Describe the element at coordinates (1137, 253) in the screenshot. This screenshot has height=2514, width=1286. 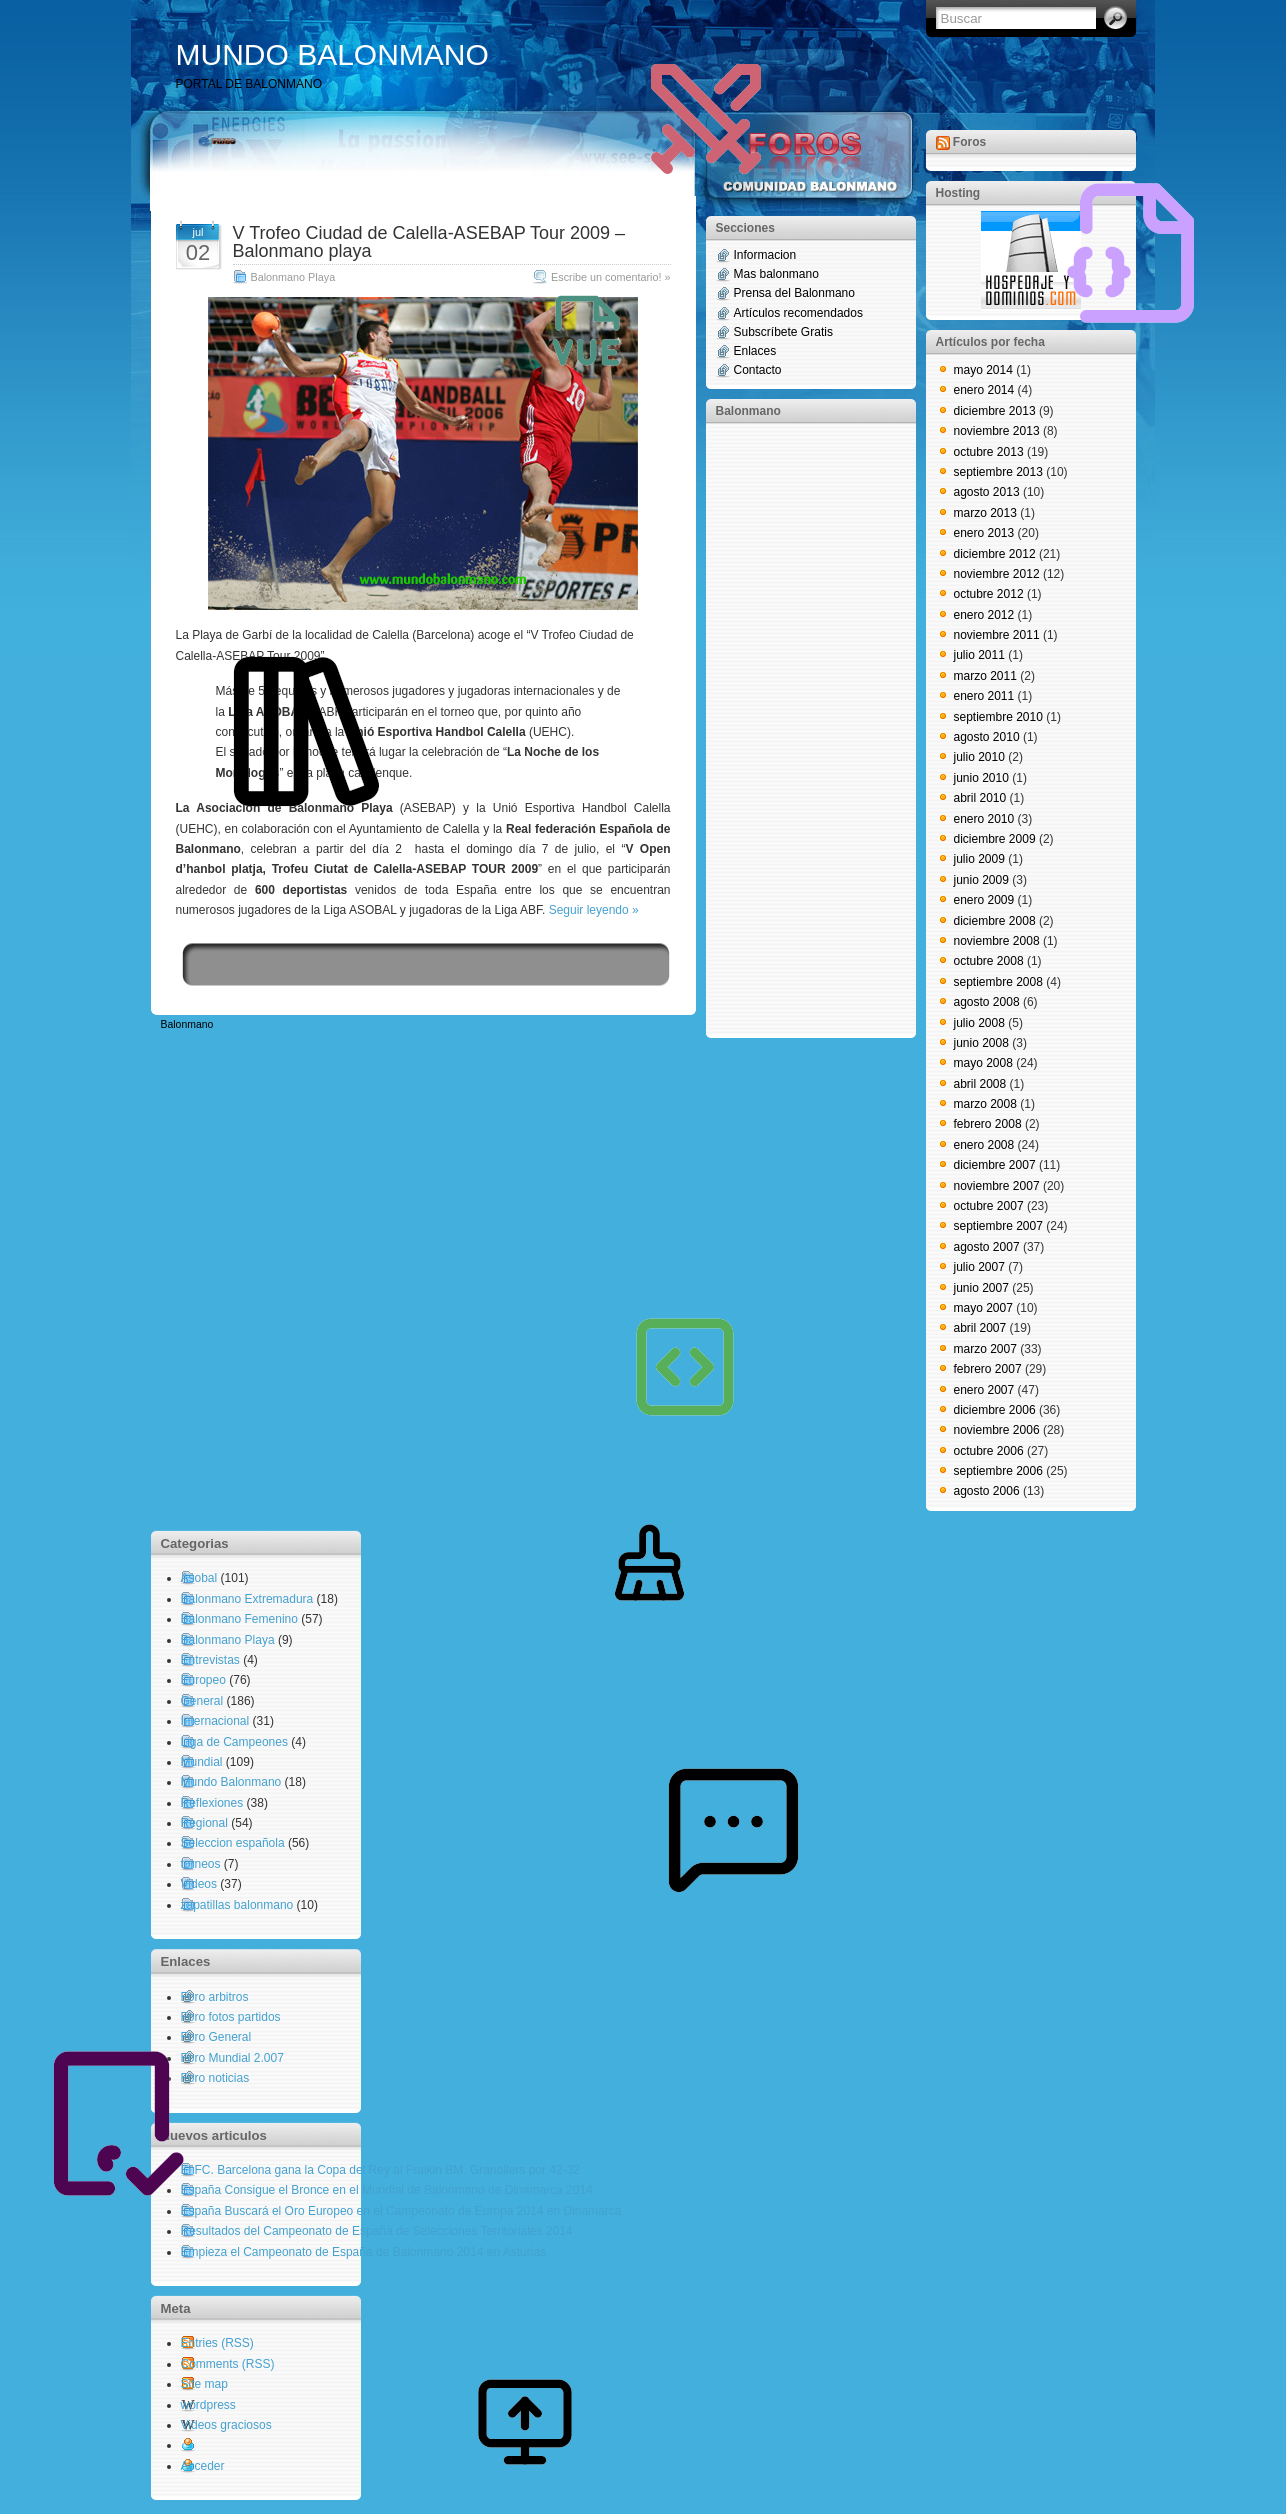
I see `open JSON file` at that location.